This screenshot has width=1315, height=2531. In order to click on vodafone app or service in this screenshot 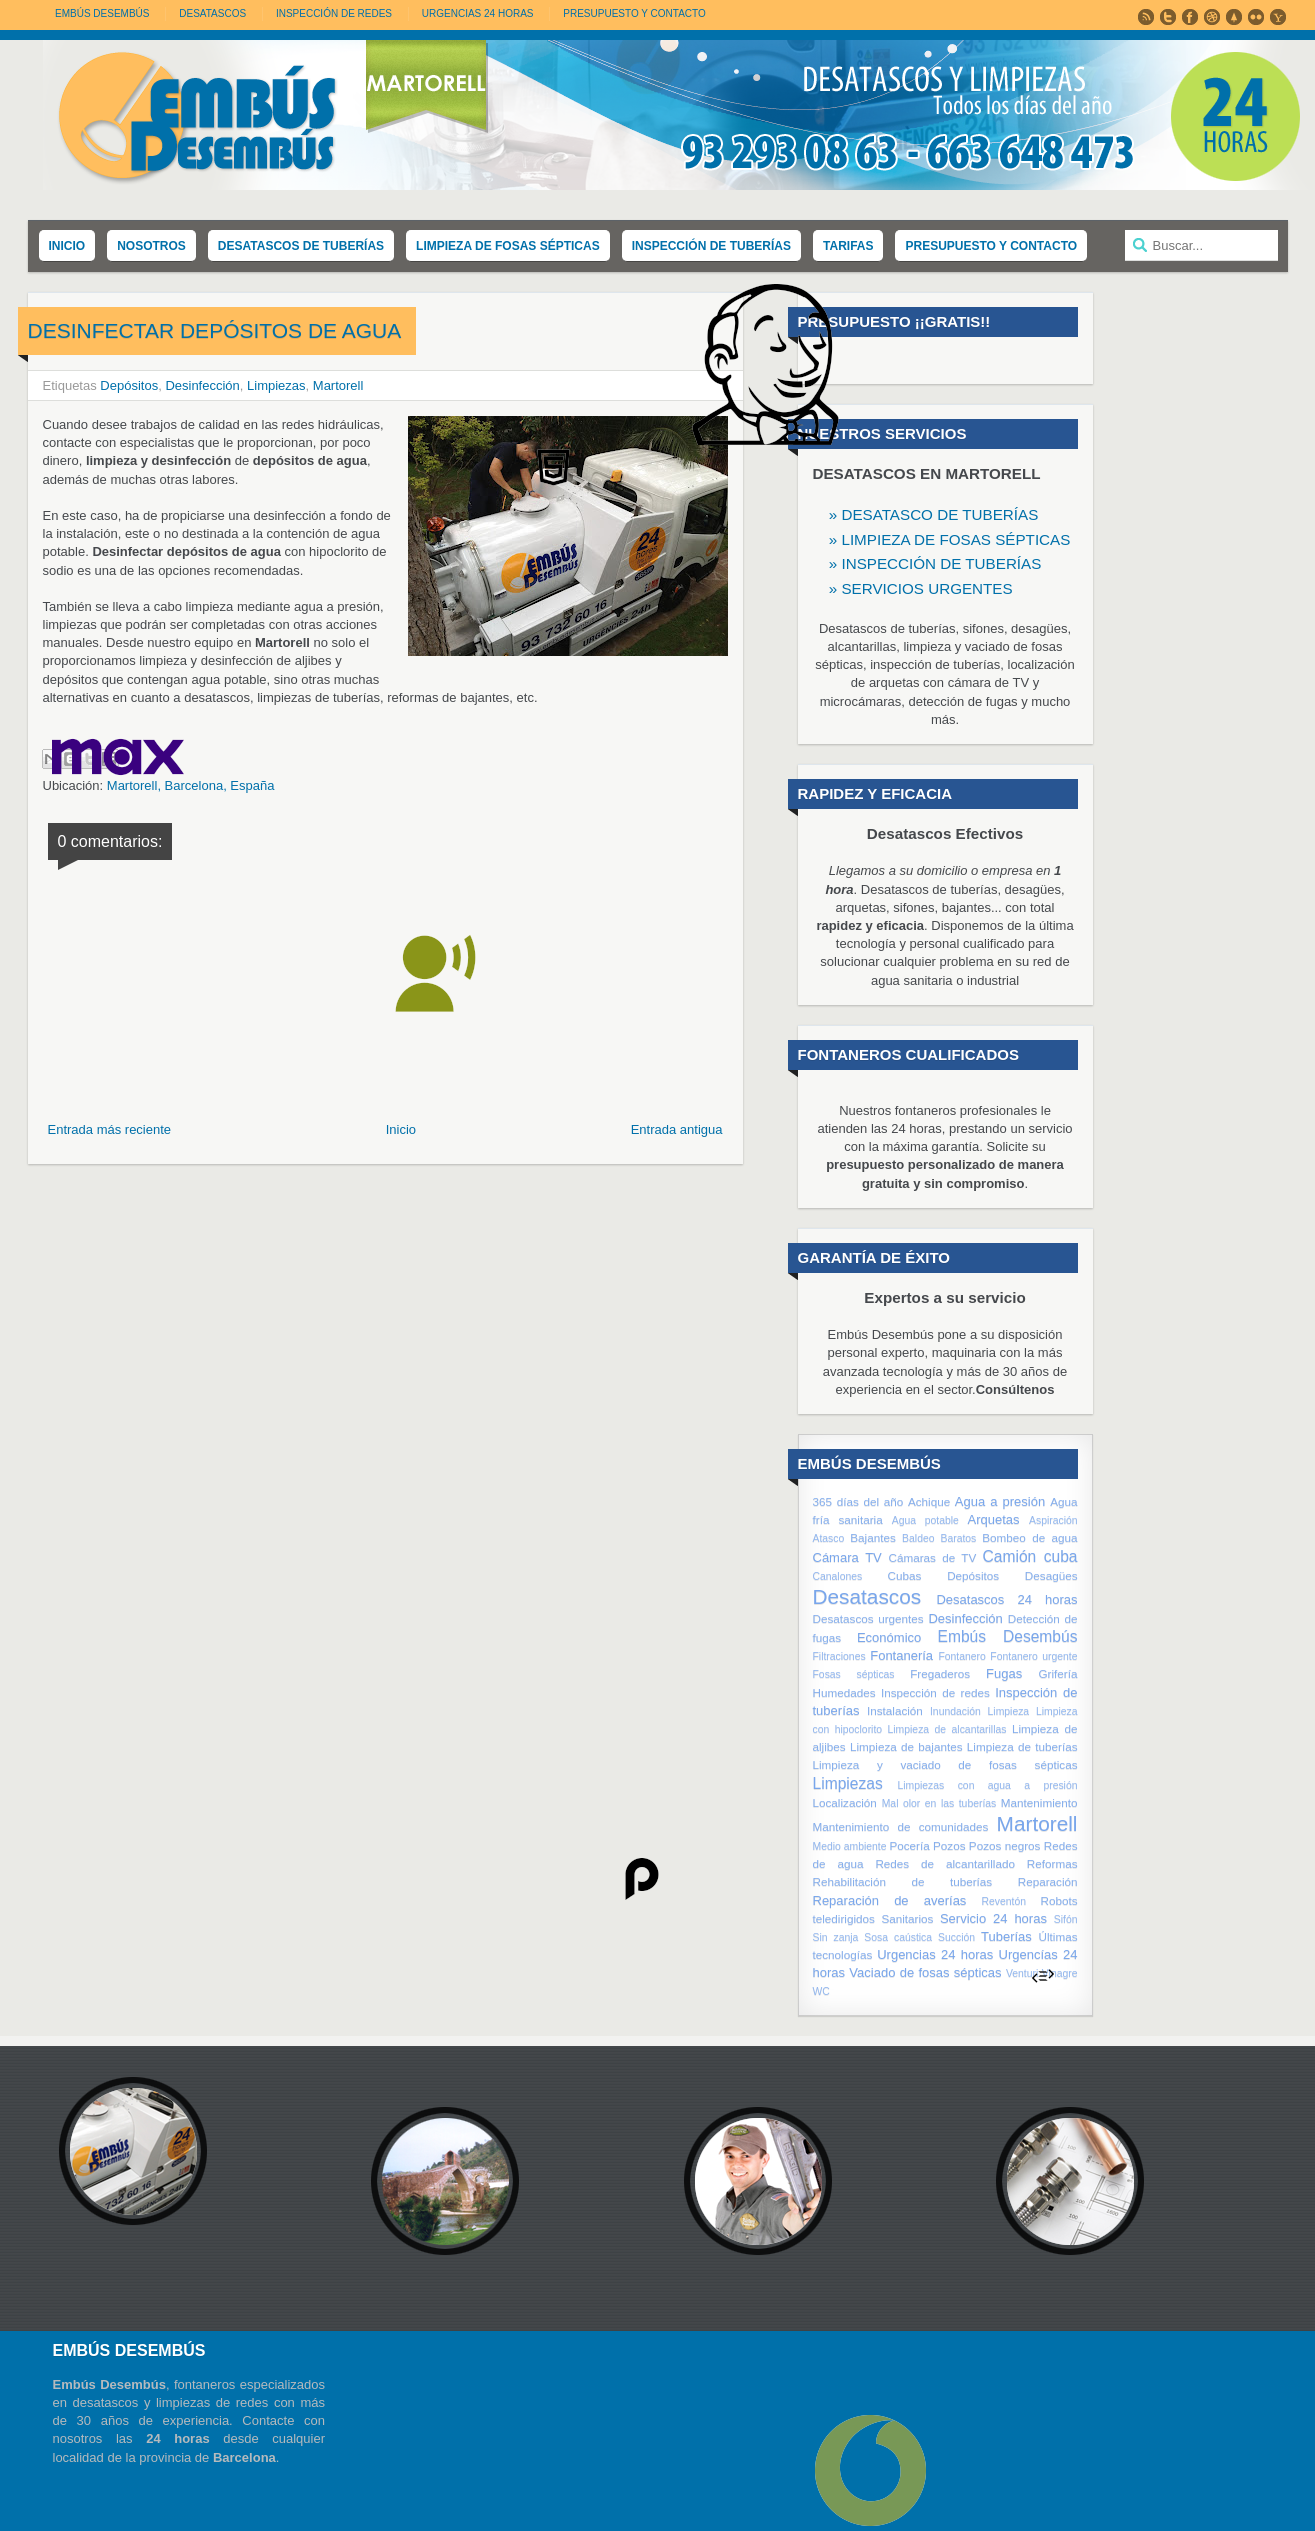, I will do `click(870, 2470)`.